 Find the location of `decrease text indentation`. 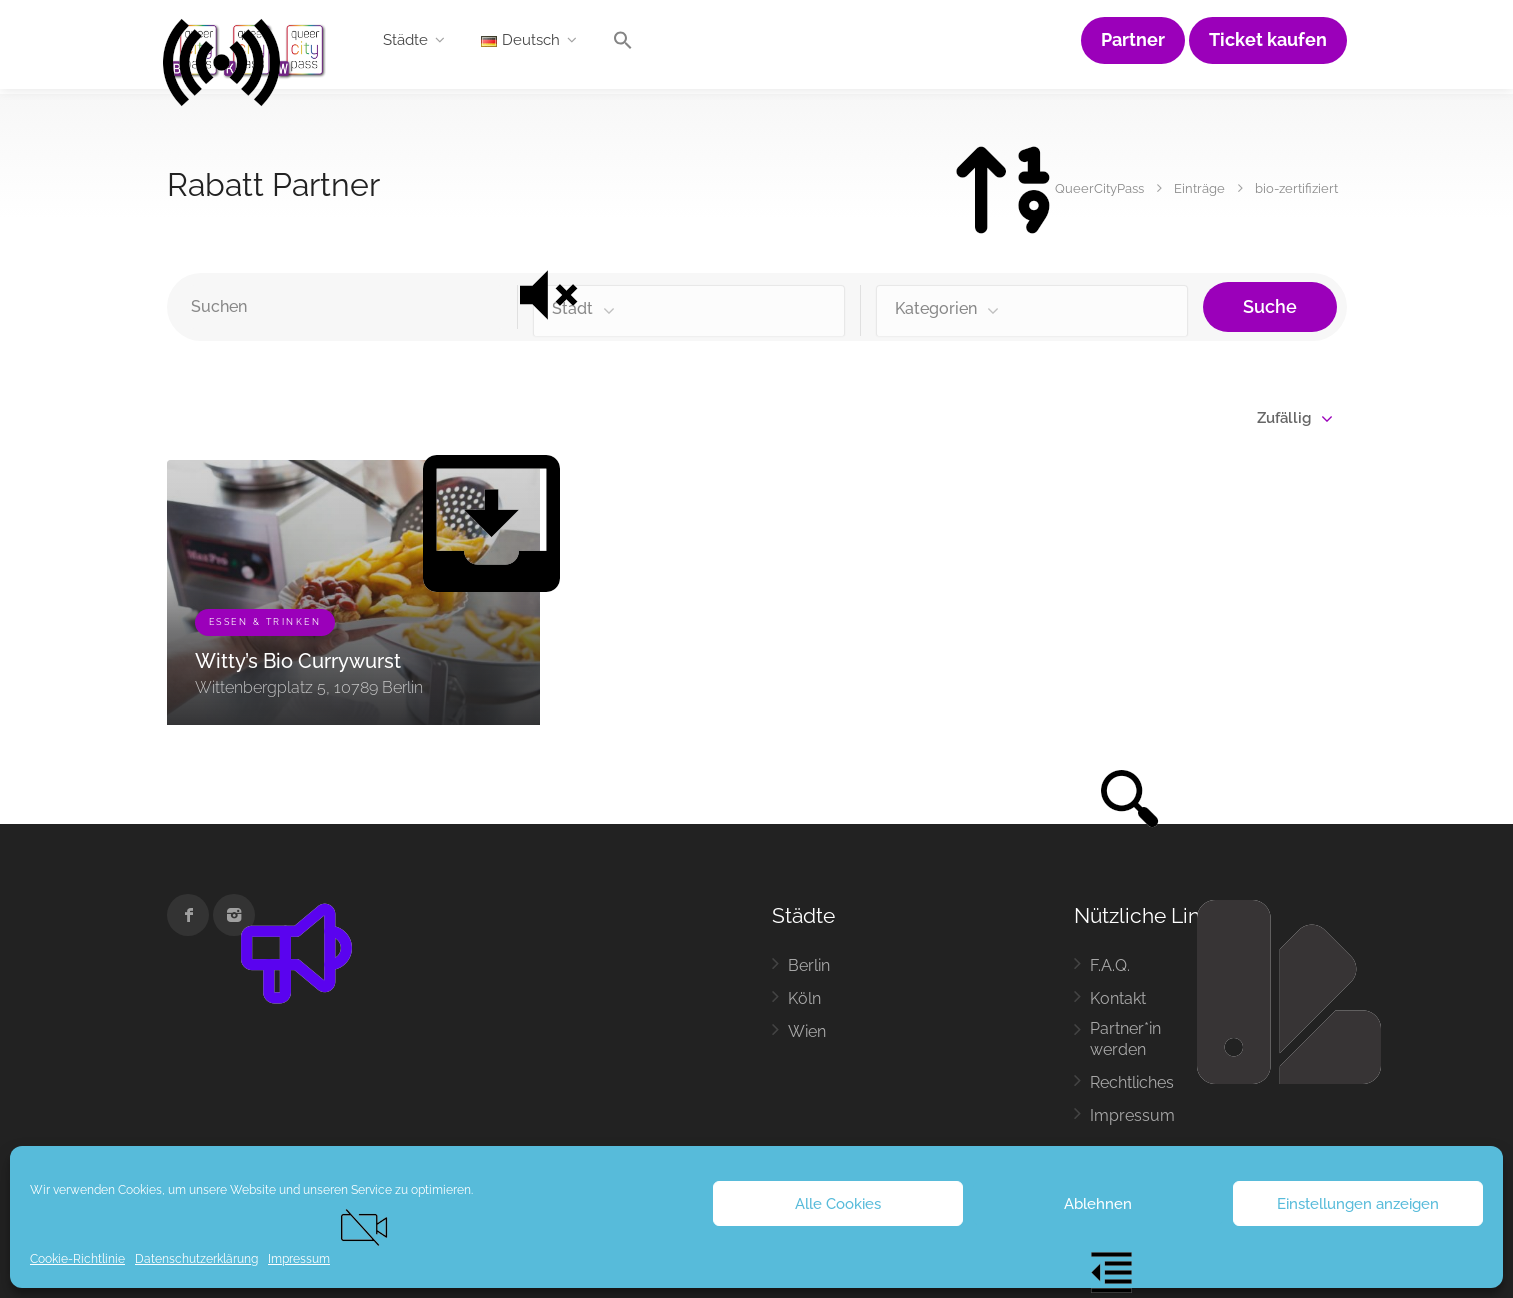

decrease text indentation is located at coordinates (1111, 1272).